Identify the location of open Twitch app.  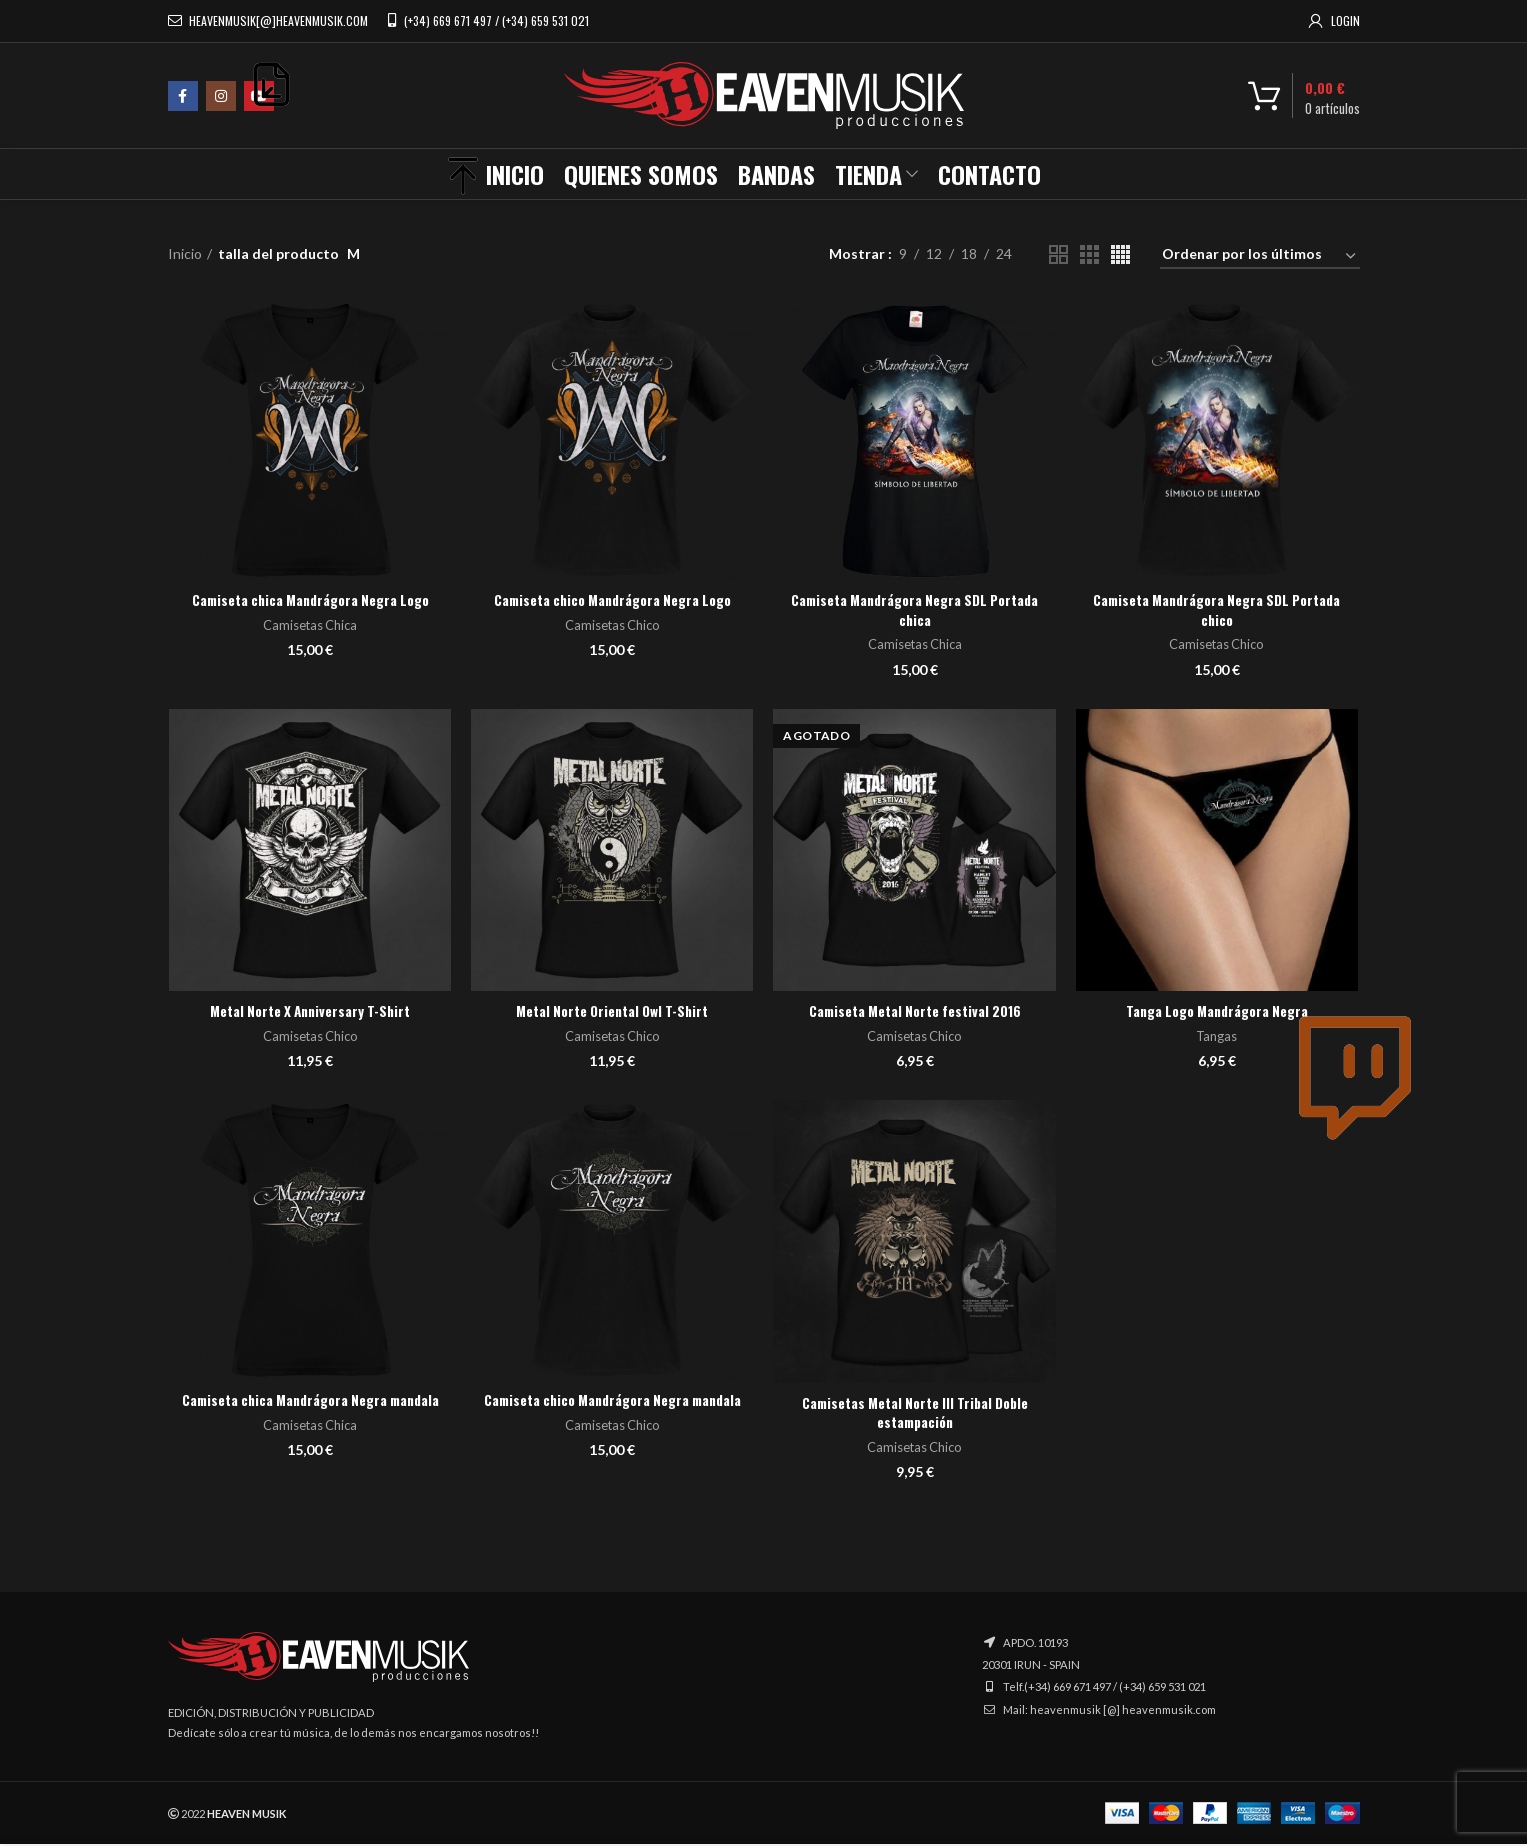
(1355, 1078).